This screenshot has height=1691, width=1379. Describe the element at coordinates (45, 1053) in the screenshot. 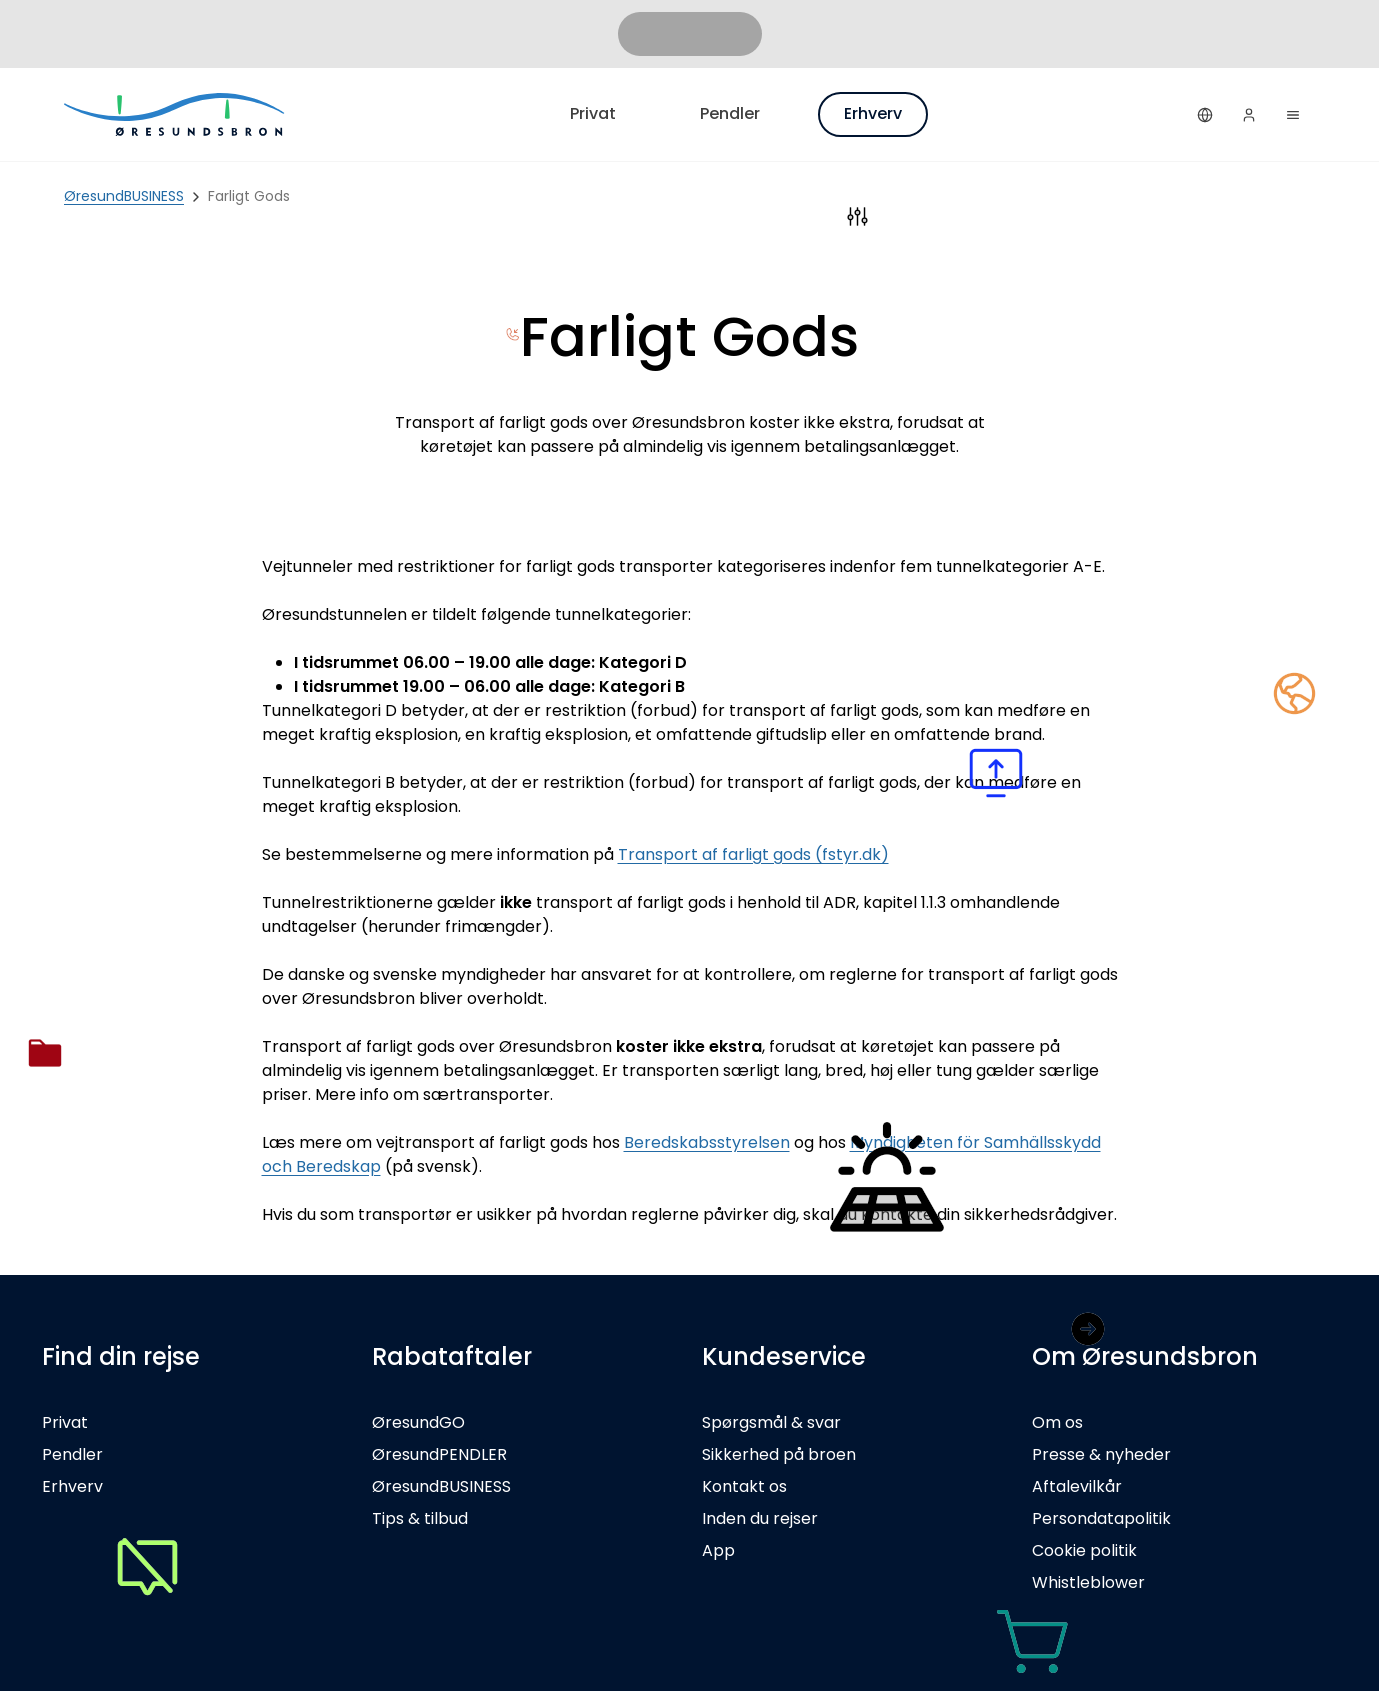

I see `open file folder` at that location.